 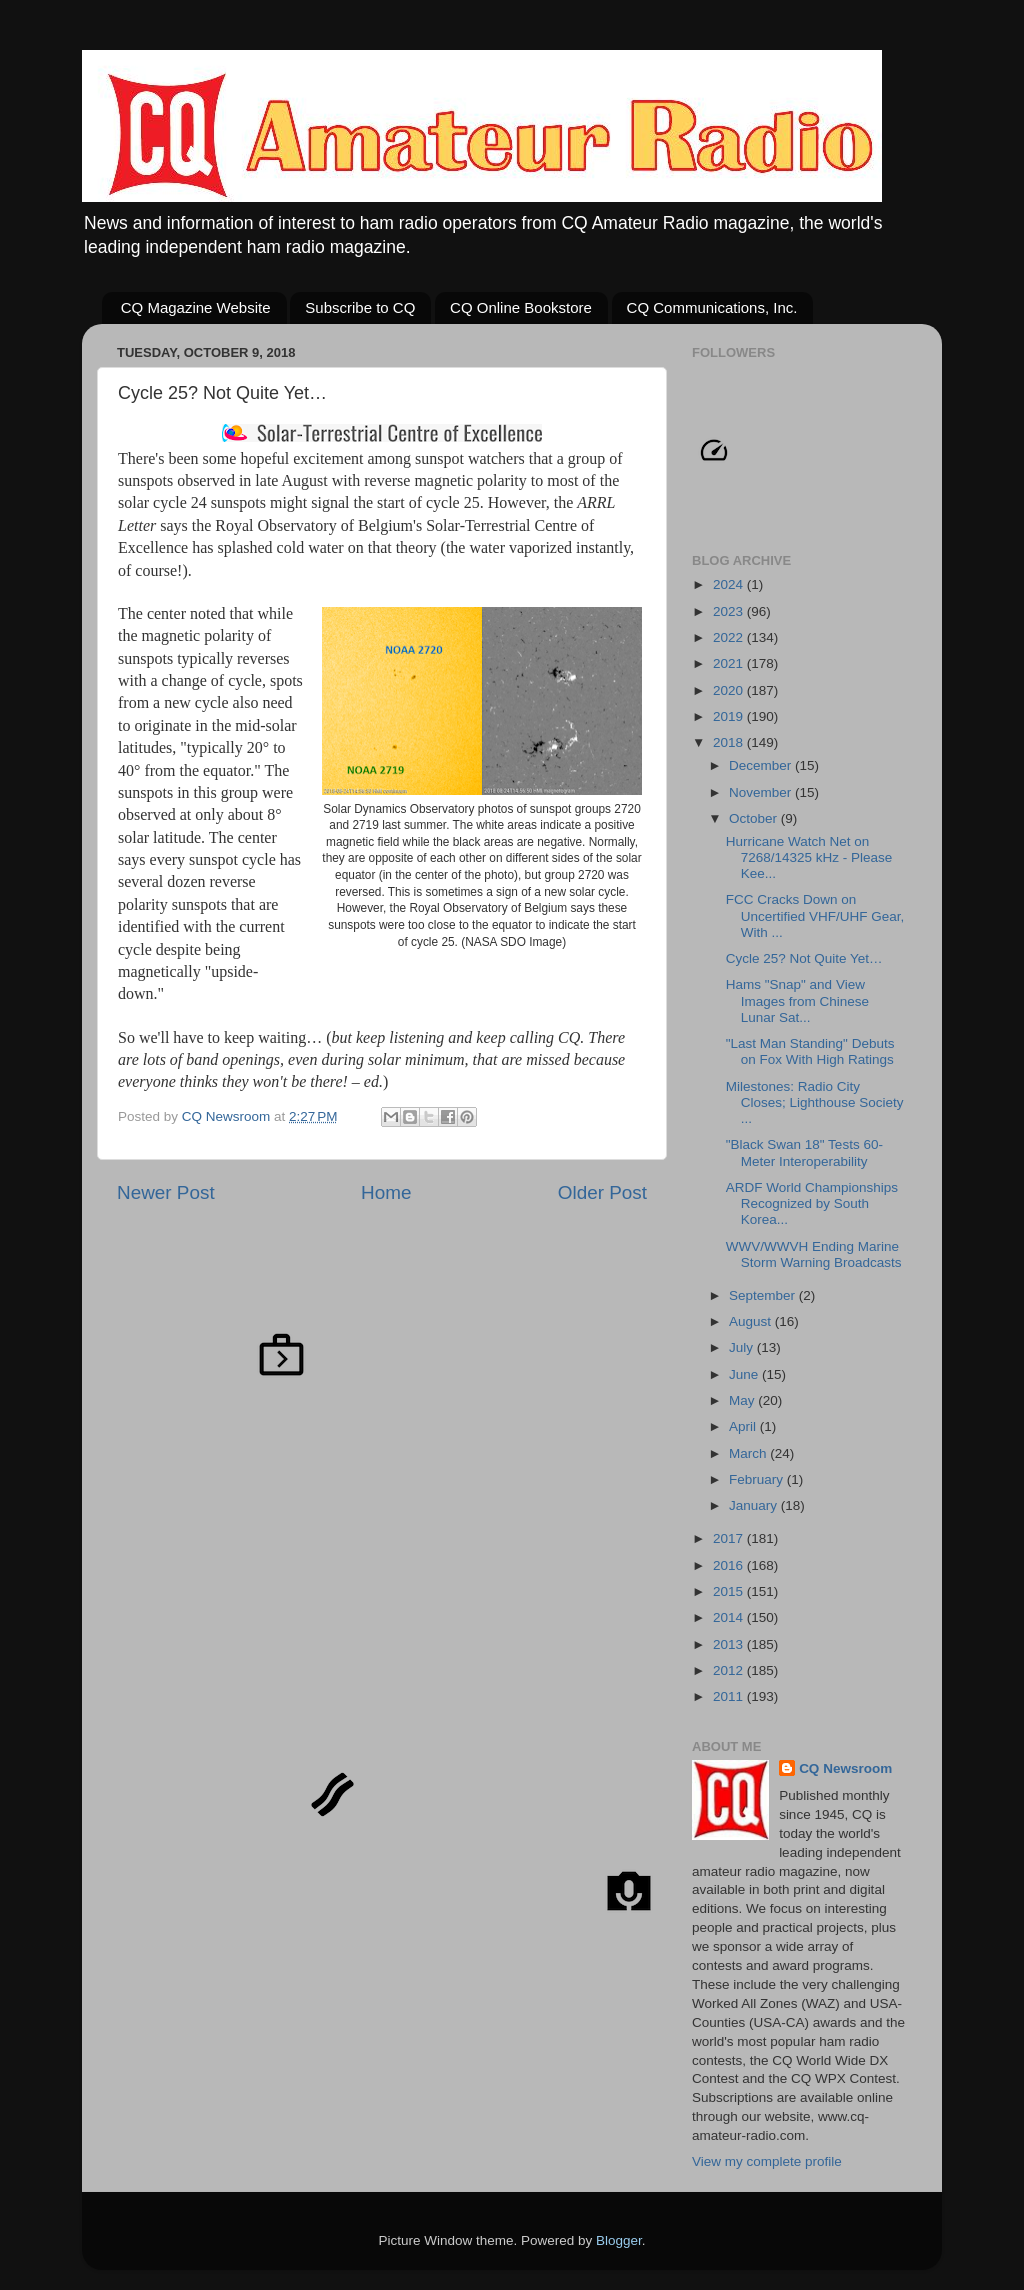 I want to click on grant camera and microphone permissions, so click(x=629, y=1891).